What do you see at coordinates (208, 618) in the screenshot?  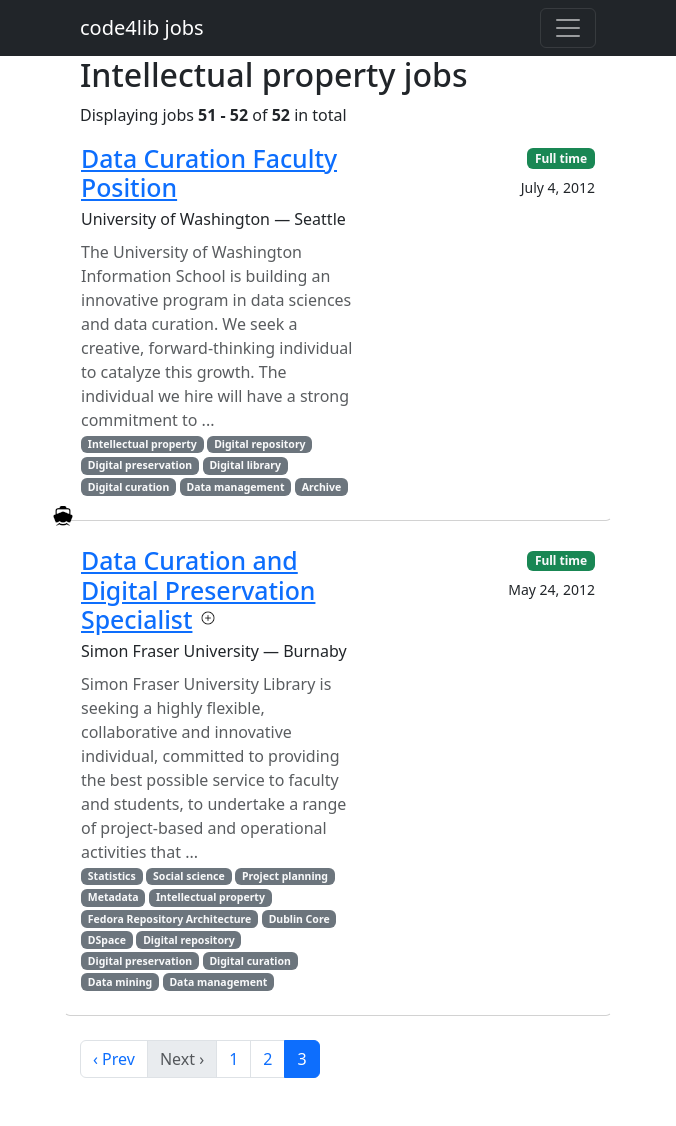 I see `add a new item` at bounding box center [208, 618].